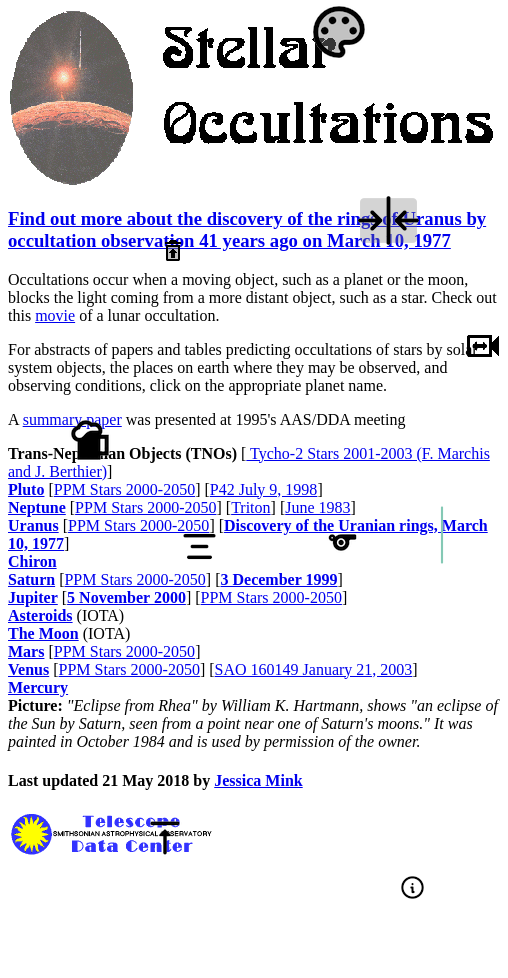 The height and width of the screenshot is (978, 508). Describe the element at coordinates (442, 535) in the screenshot. I see `vertical divider separating UI elements` at that location.